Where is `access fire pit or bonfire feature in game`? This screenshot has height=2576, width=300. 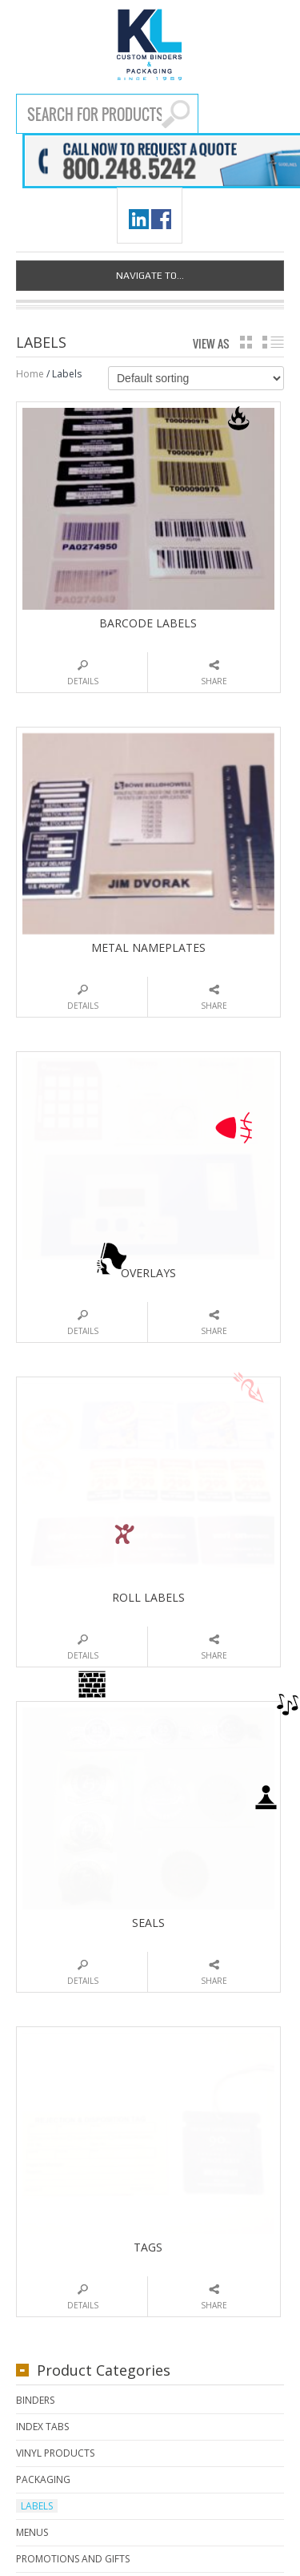
access fire pit or bonfire feature in game is located at coordinates (238, 418).